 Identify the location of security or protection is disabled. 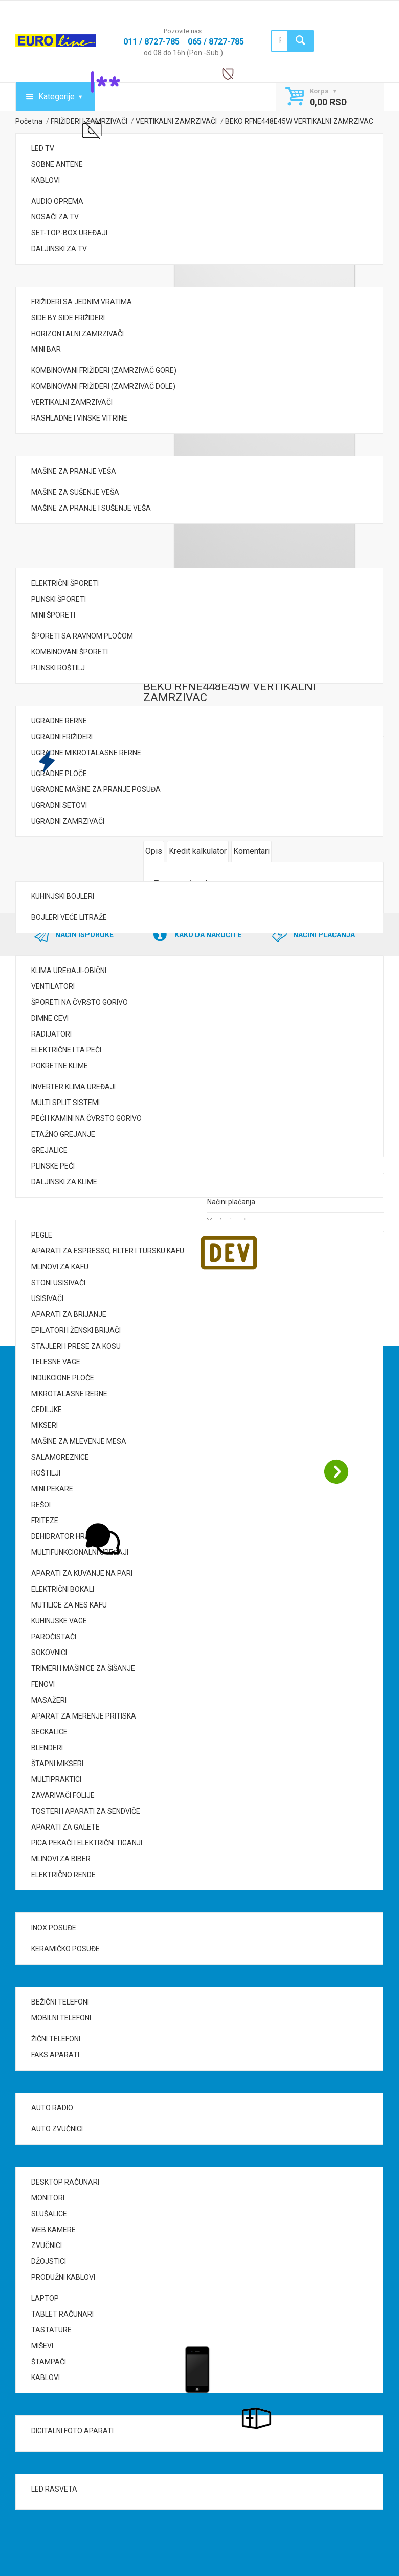
(228, 73).